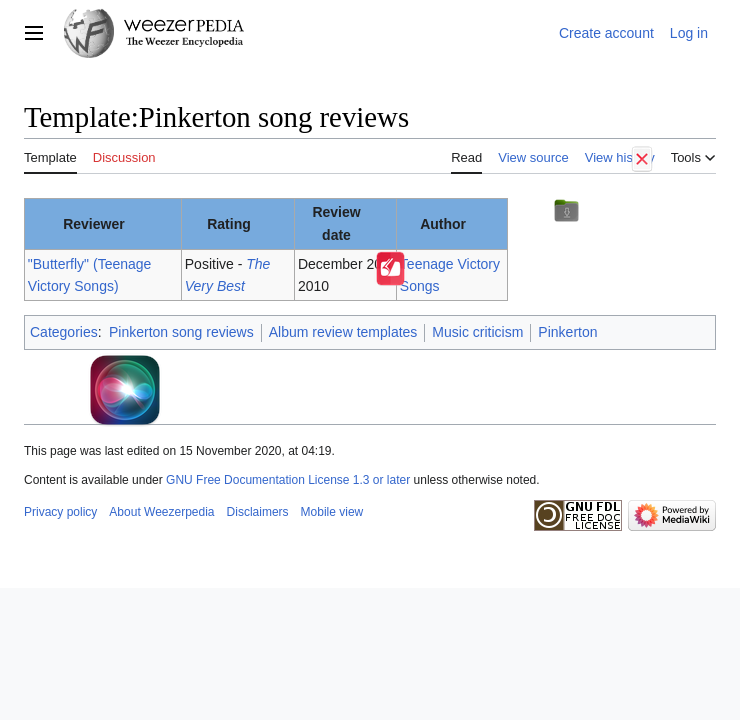 The width and height of the screenshot is (740, 720). I want to click on open siri voice assistant settings, so click(125, 390).